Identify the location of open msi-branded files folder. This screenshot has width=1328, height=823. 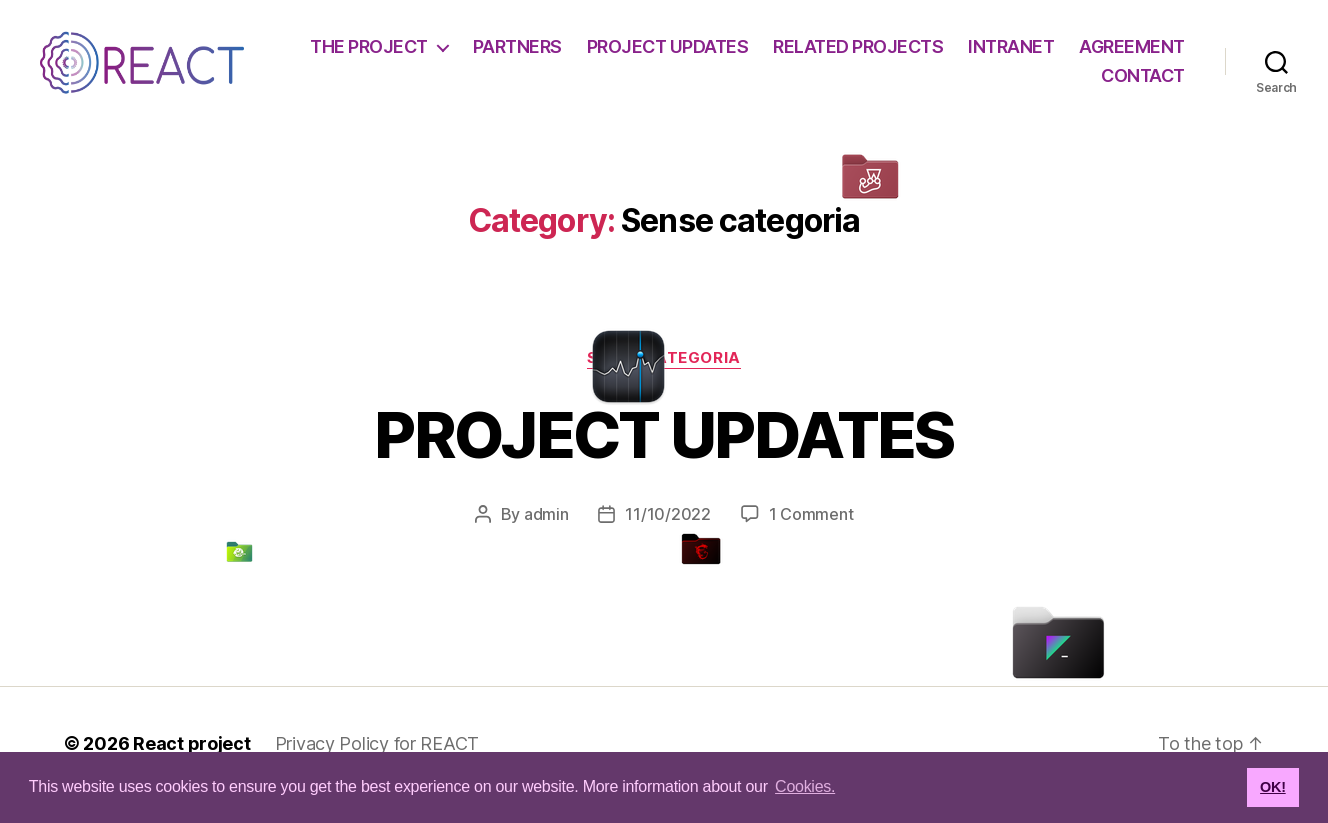
(701, 550).